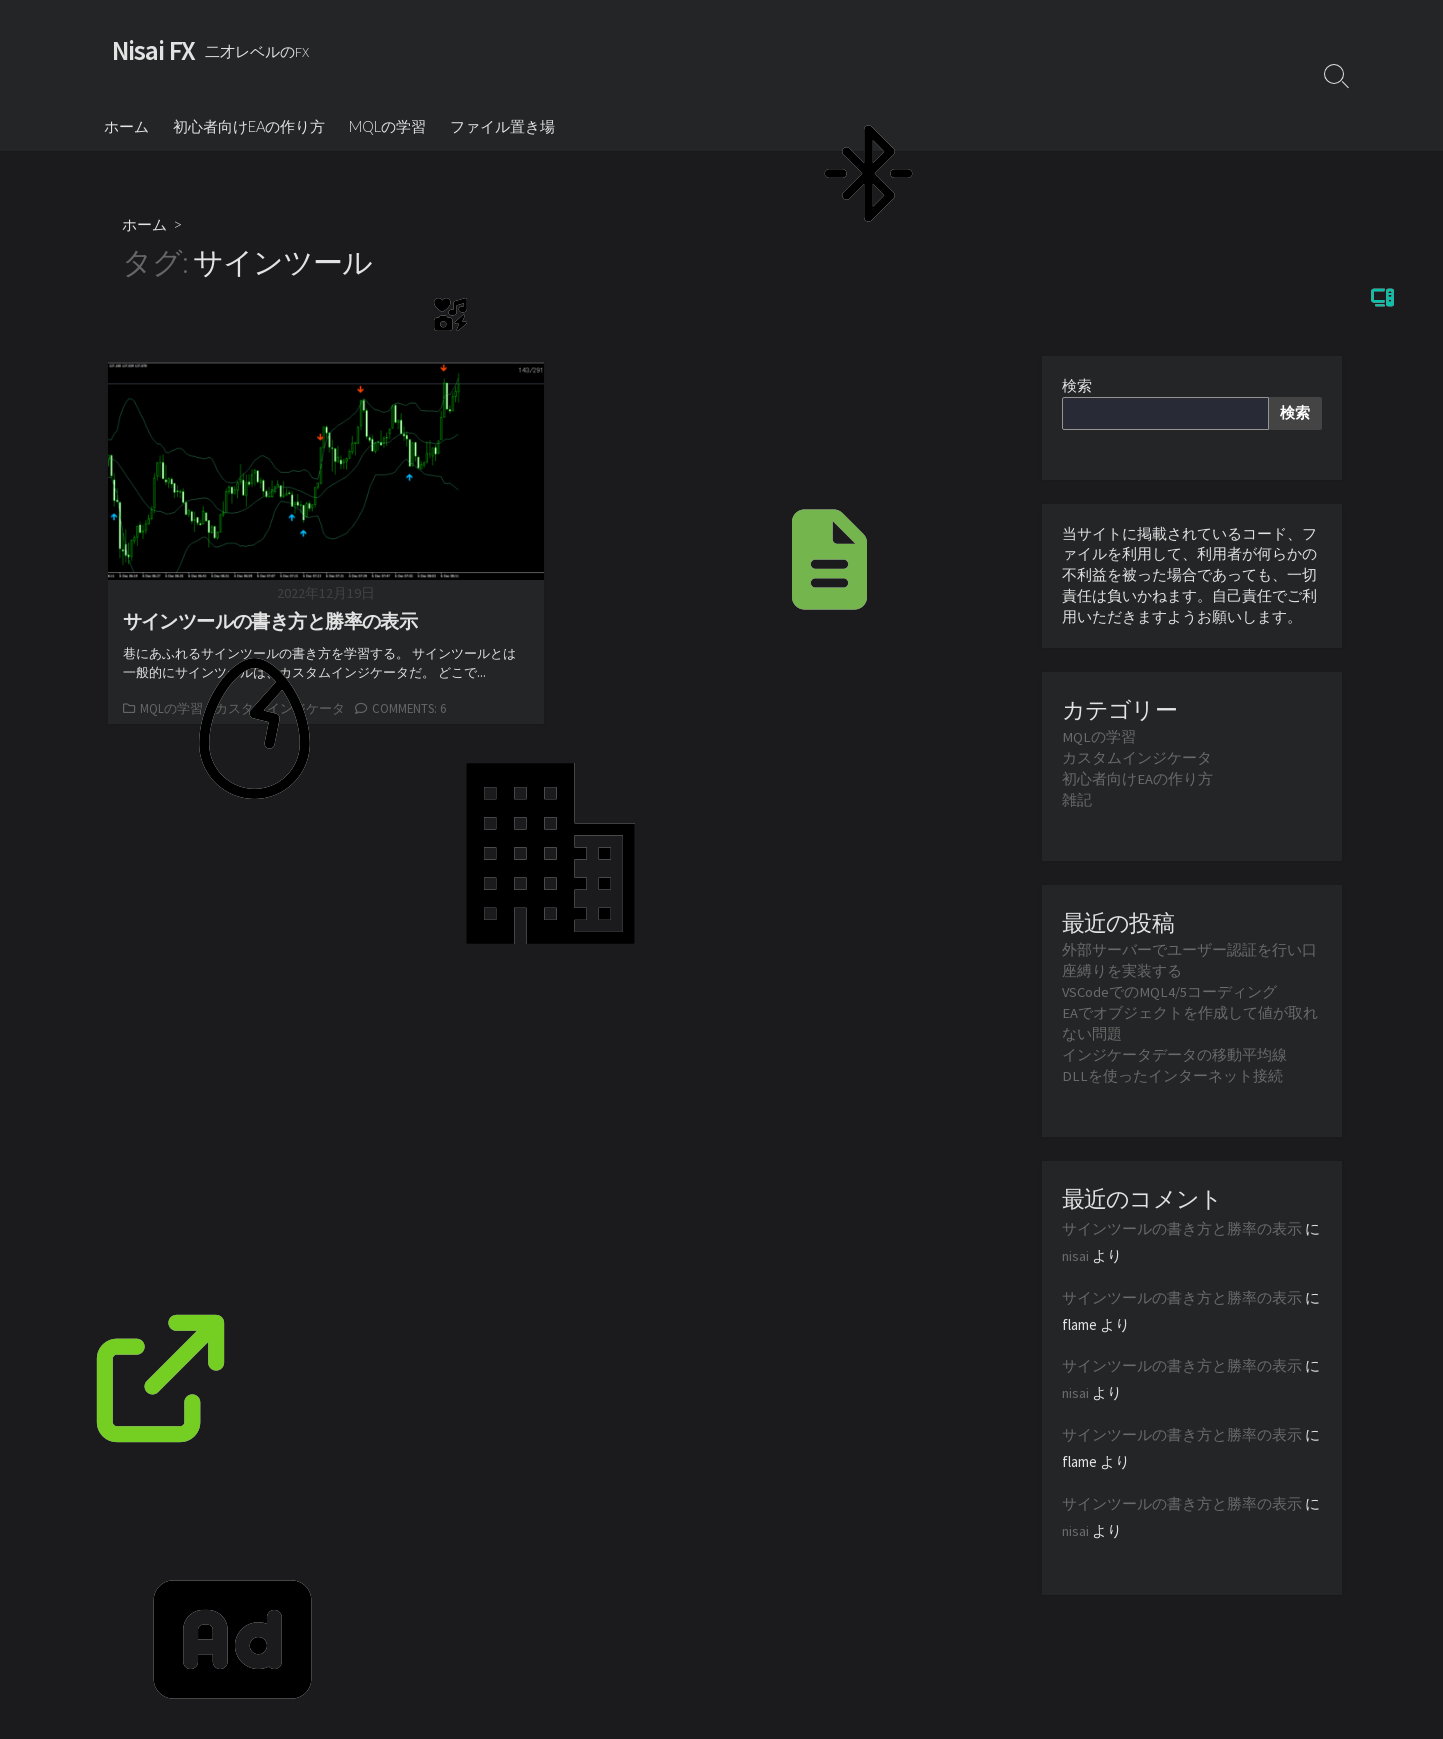 The height and width of the screenshot is (1739, 1443). I want to click on view business or company information, so click(550, 853).